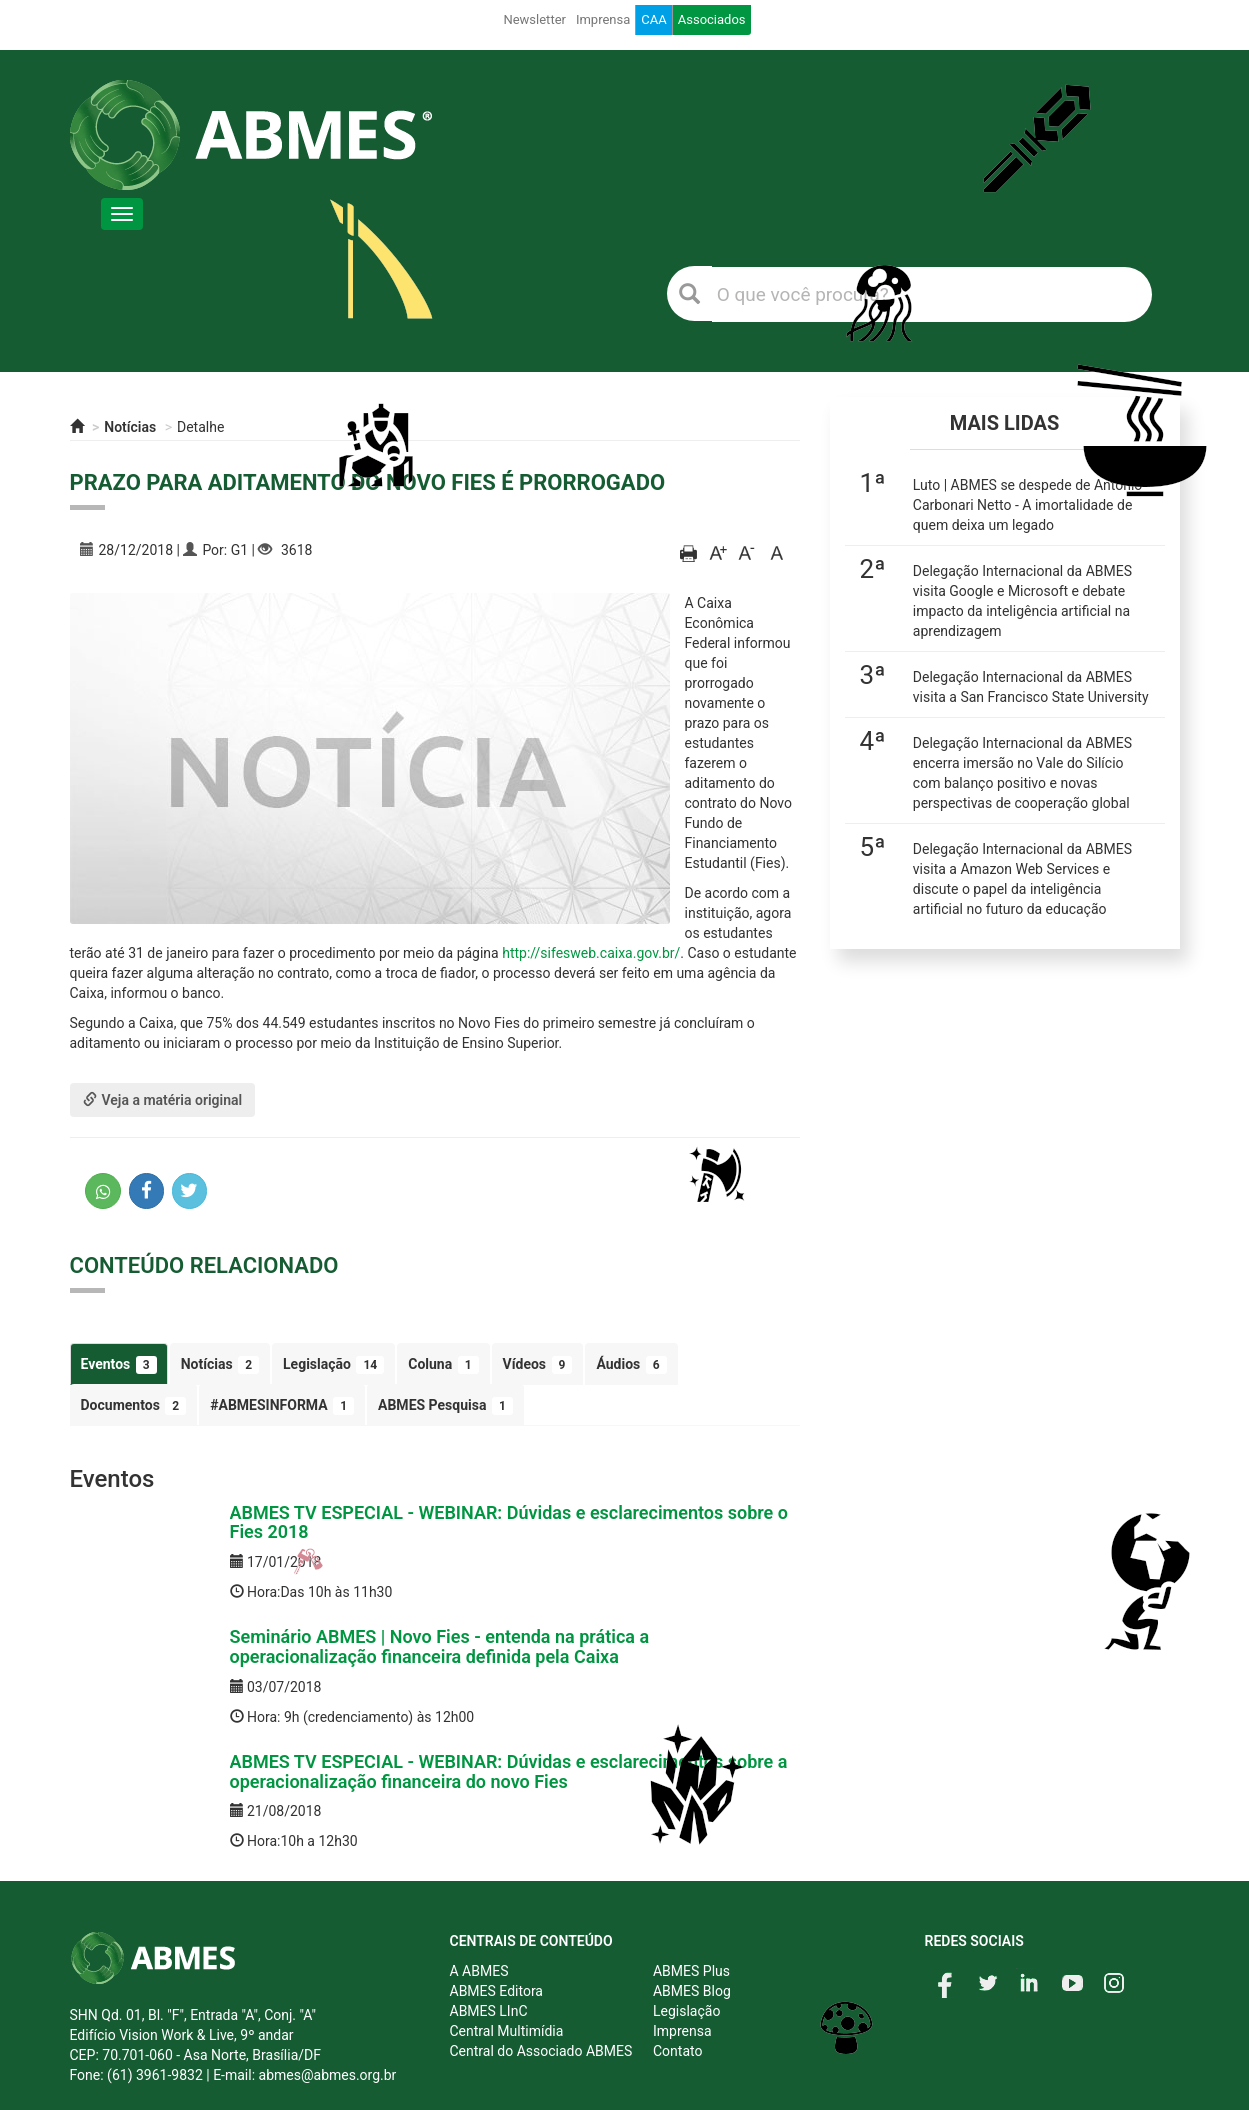 This screenshot has width=1249, height=2110. I want to click on access vehicle or car-related features, so click(308, 1561).